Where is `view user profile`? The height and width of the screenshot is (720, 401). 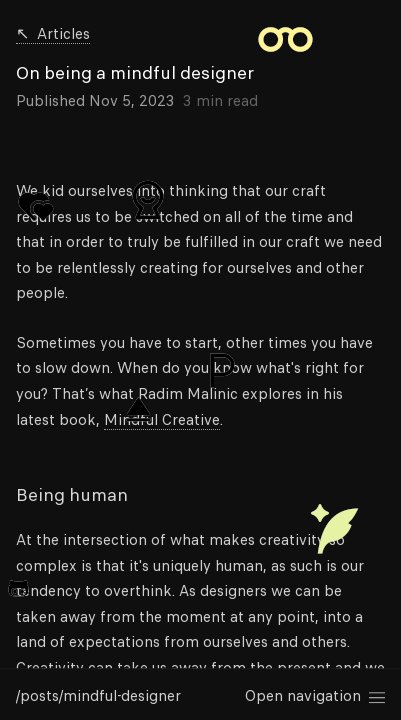
view user profile is located at coordinates (148, 200).